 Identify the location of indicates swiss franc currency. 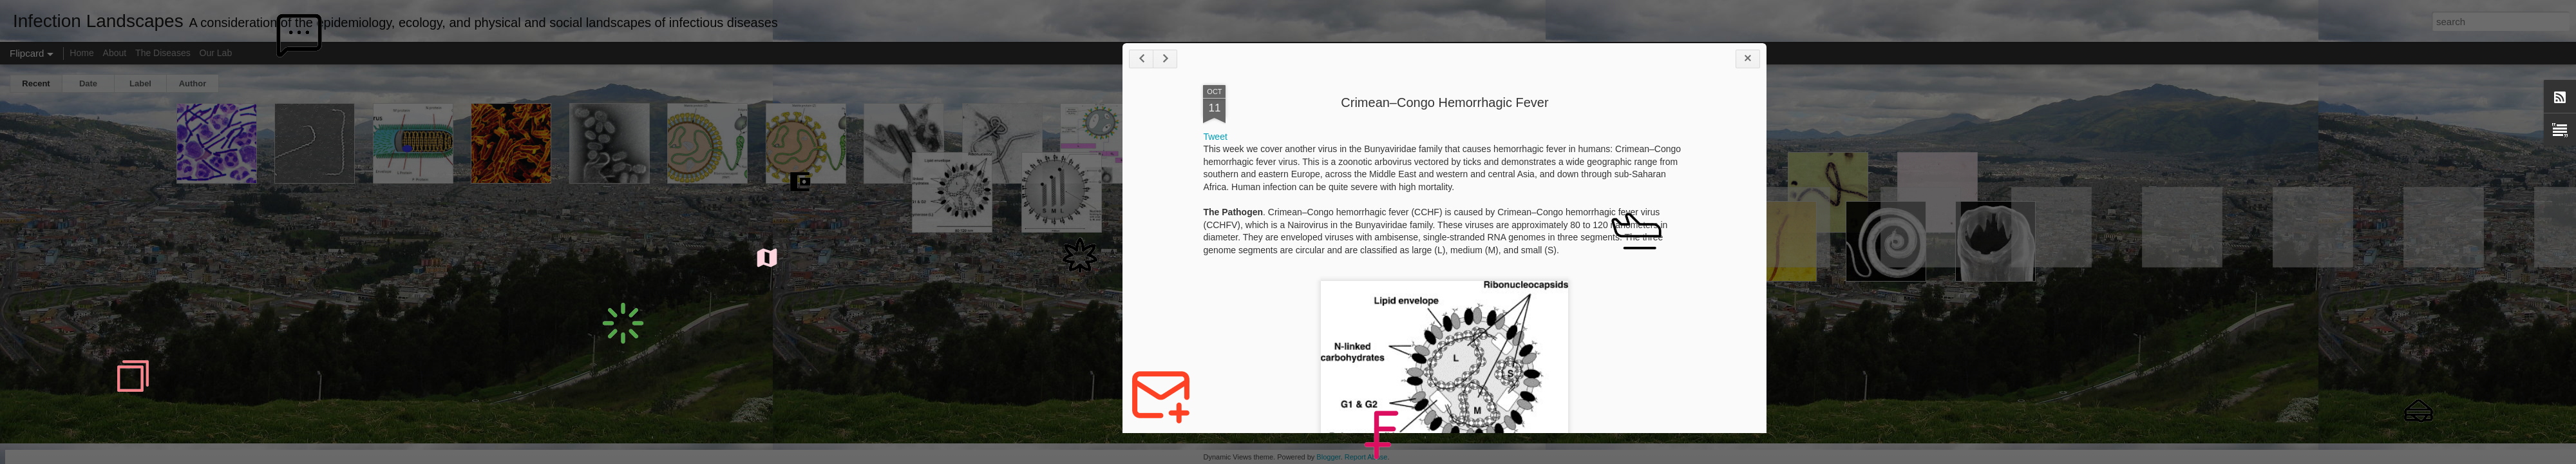
(1381, 435).